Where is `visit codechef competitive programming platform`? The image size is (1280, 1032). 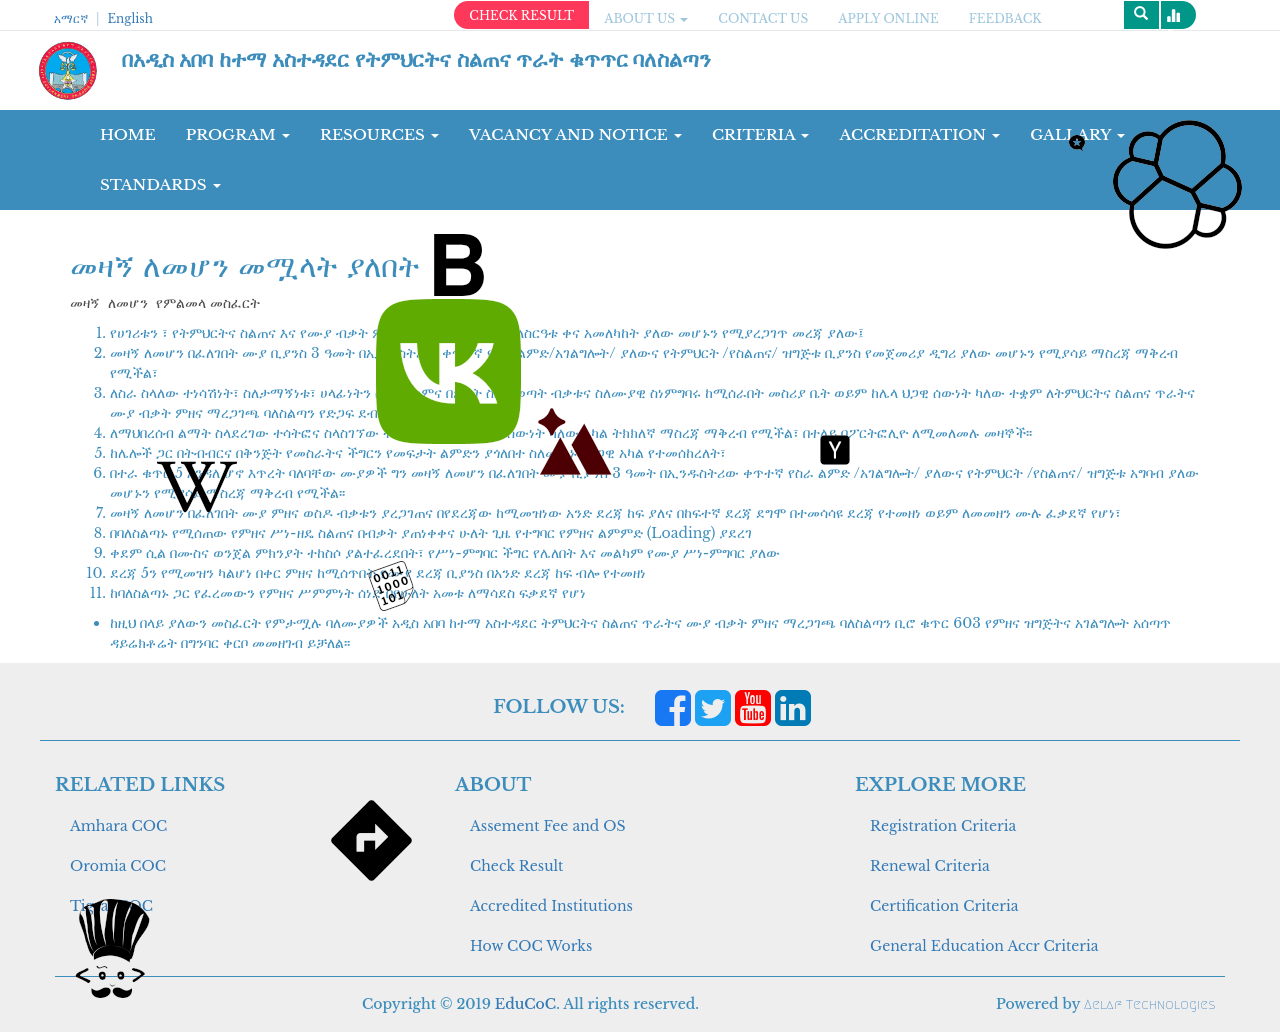
visit codechef competitive programming platform is located at coordinates (112, 948).